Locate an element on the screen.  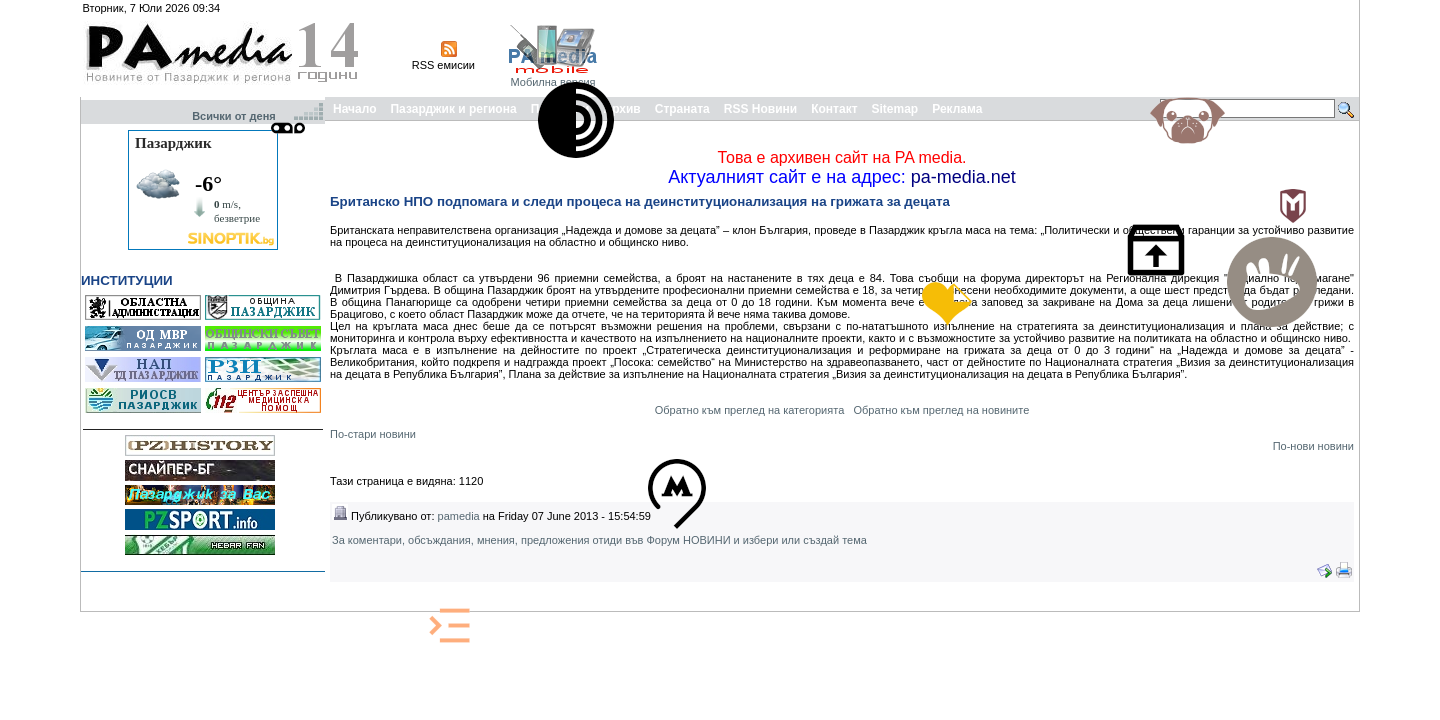
unarchive a message or item from inbox is located at coordinates (1156, 250).